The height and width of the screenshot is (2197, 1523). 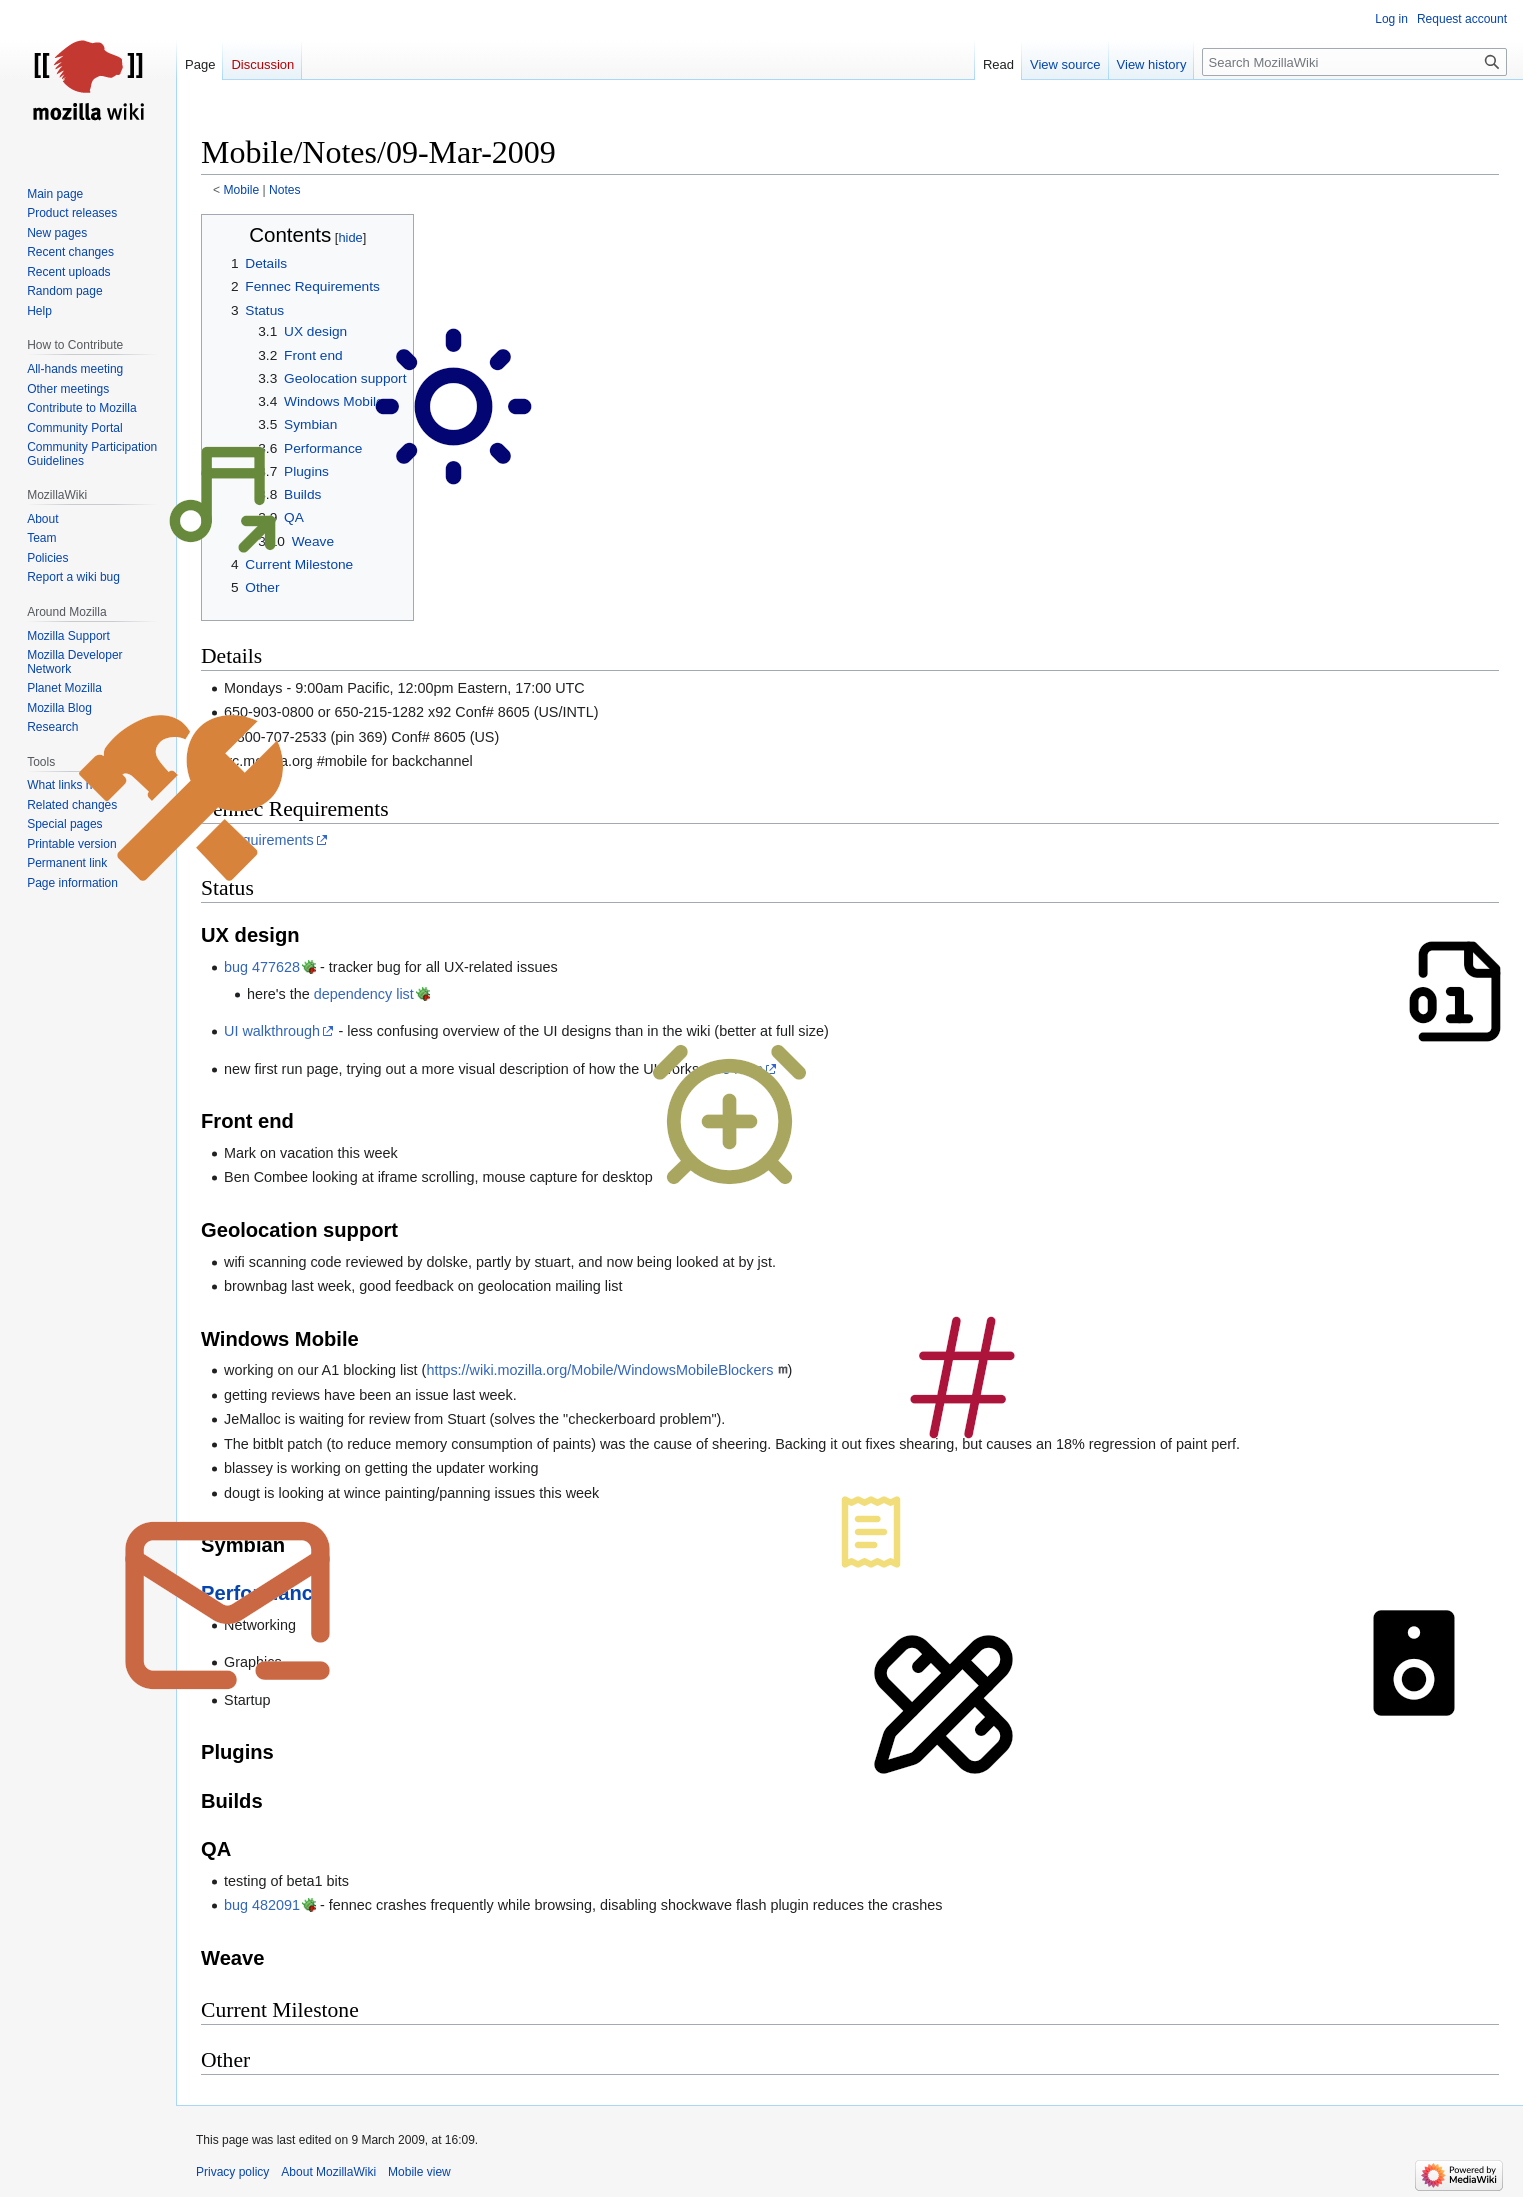 I want to click on view receipt or transaction details, so click(x=871, y=1532).